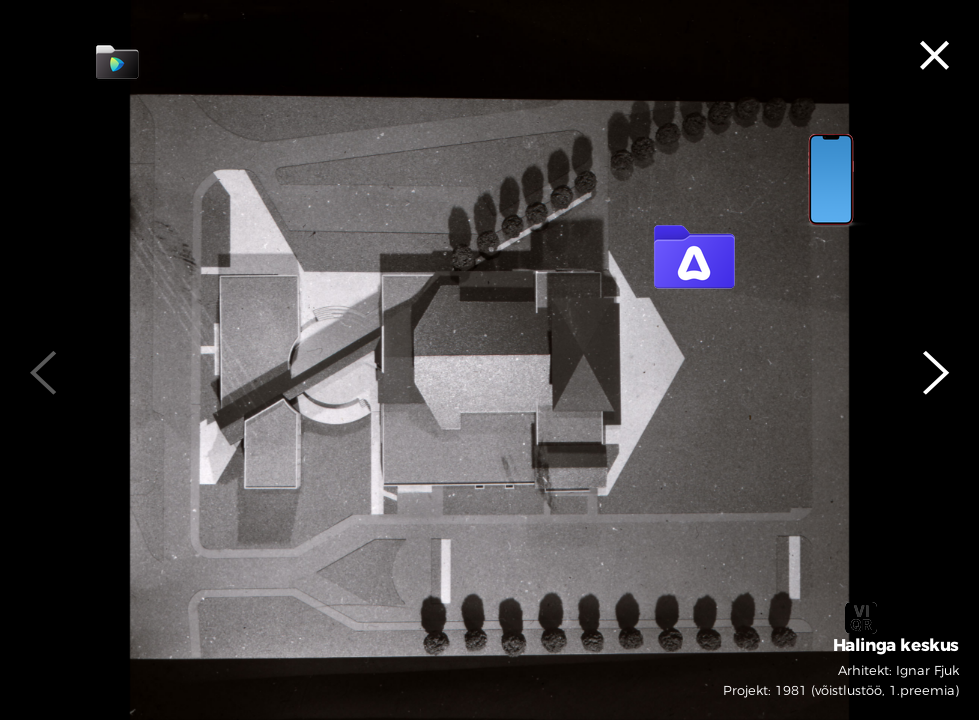  What do you see at coordinates (694, 259) in the screenshot?
I see `open adonis project folder` at bounding box center [694, 259].